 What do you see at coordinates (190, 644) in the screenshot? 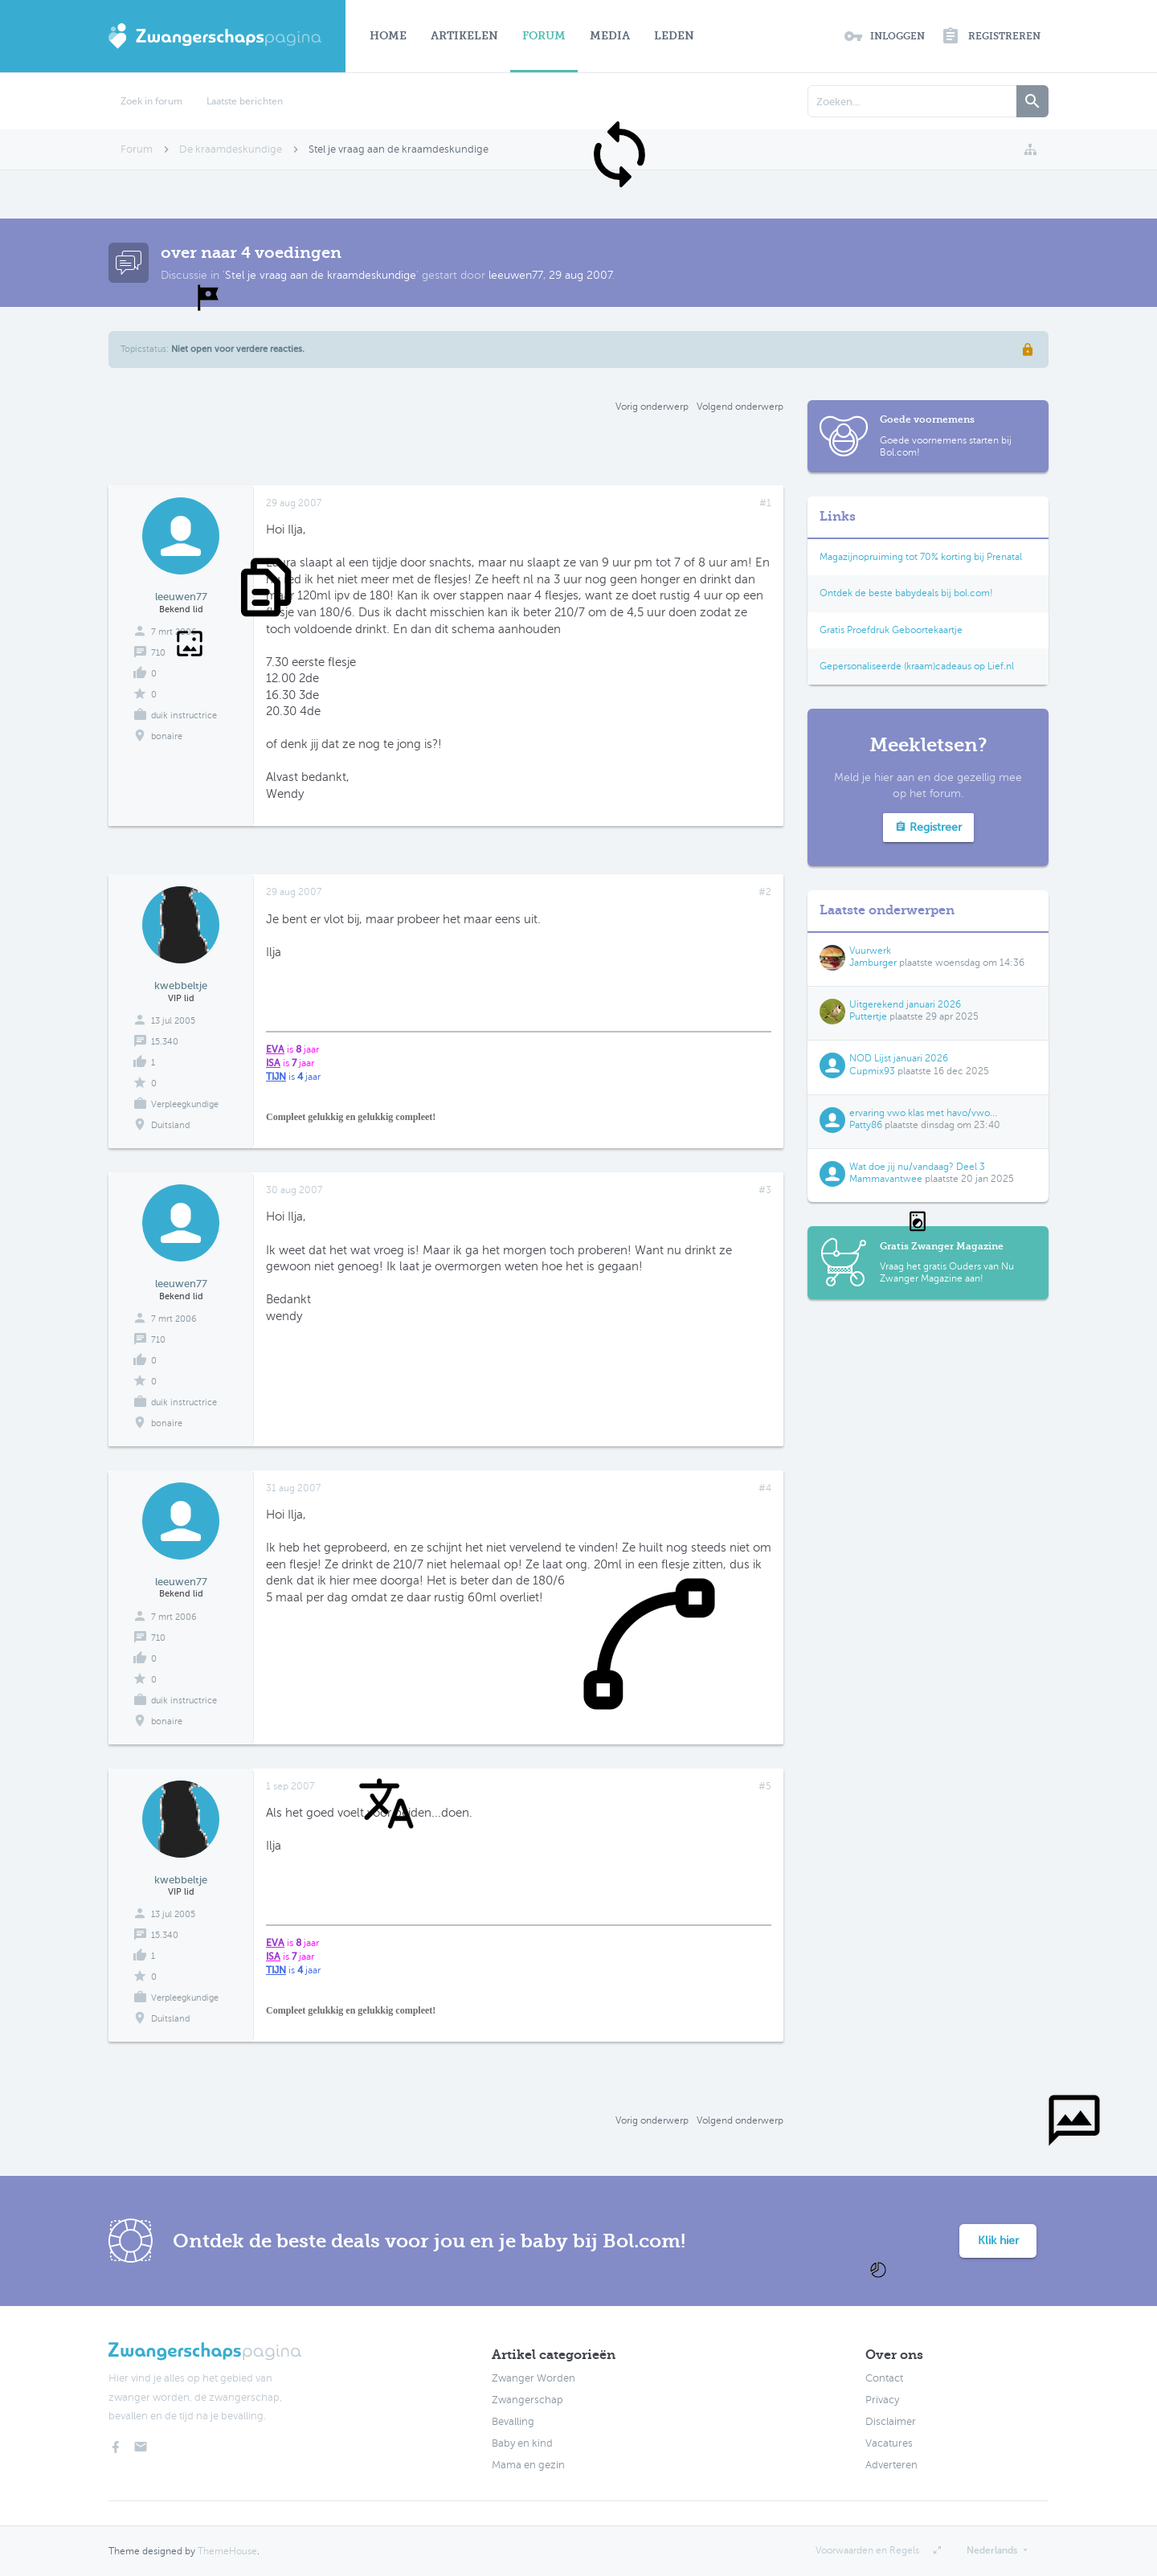
I see `change wallpaper or background image` at bounding box center [190, 644].